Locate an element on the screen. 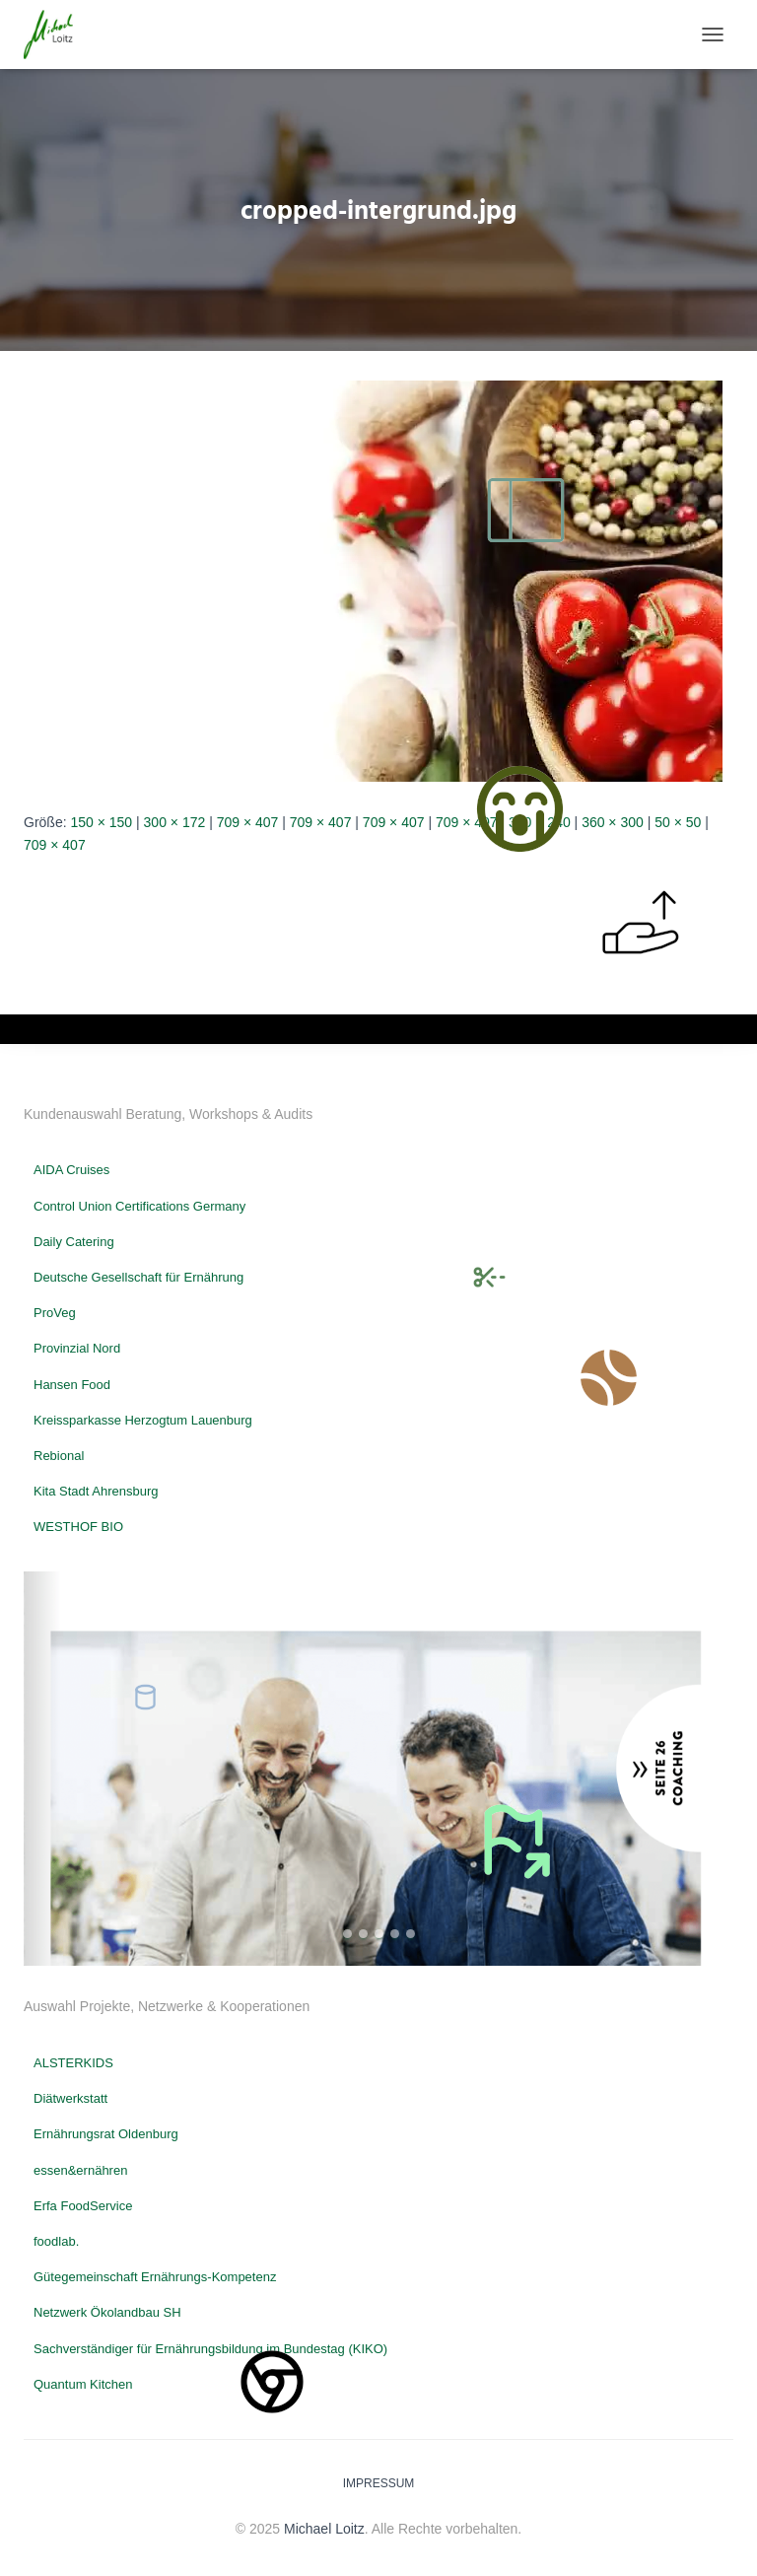 Image resolution: width=757 pixels, height=2576 pixels. cut along the dotted line is located at coordinates (489, 1277).